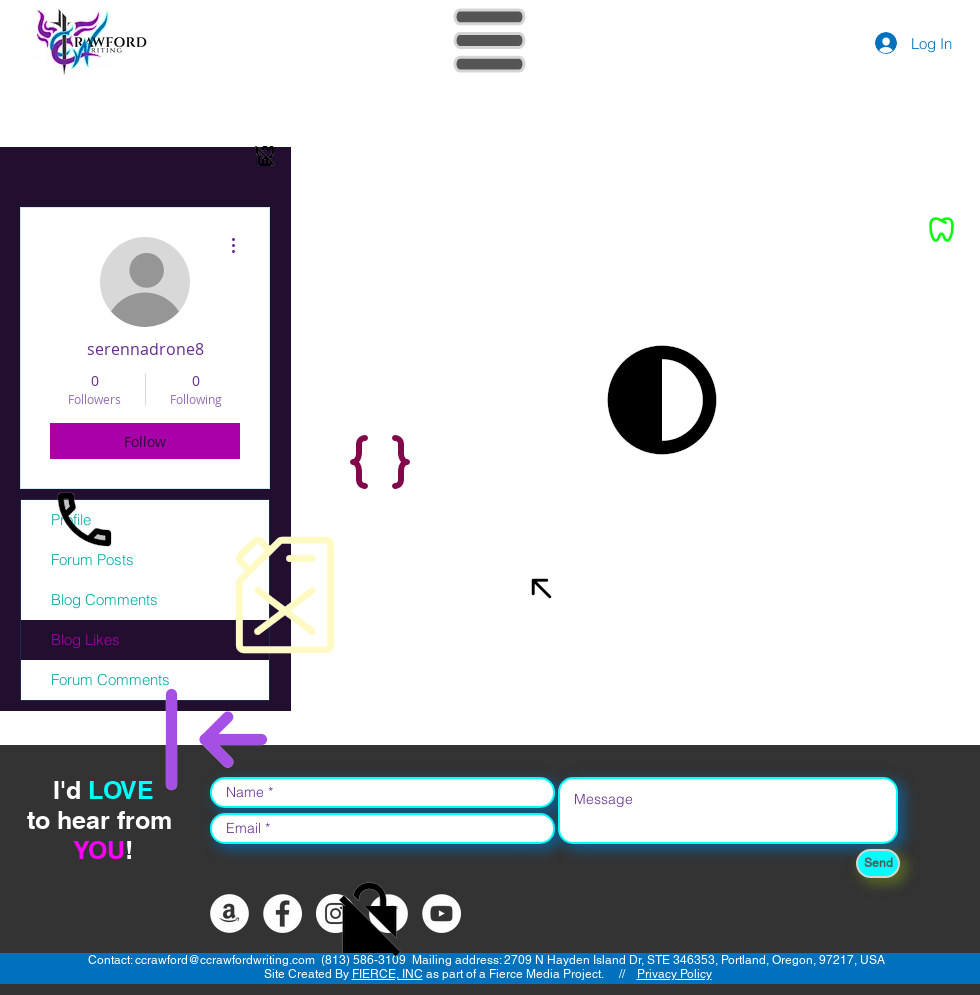 The height and width of the screenshot is (995, 980). What do you see at coordinates (662, 400) in the screenshot?
I see `toggle between light and dark mode` at bounding box center [662, 400].